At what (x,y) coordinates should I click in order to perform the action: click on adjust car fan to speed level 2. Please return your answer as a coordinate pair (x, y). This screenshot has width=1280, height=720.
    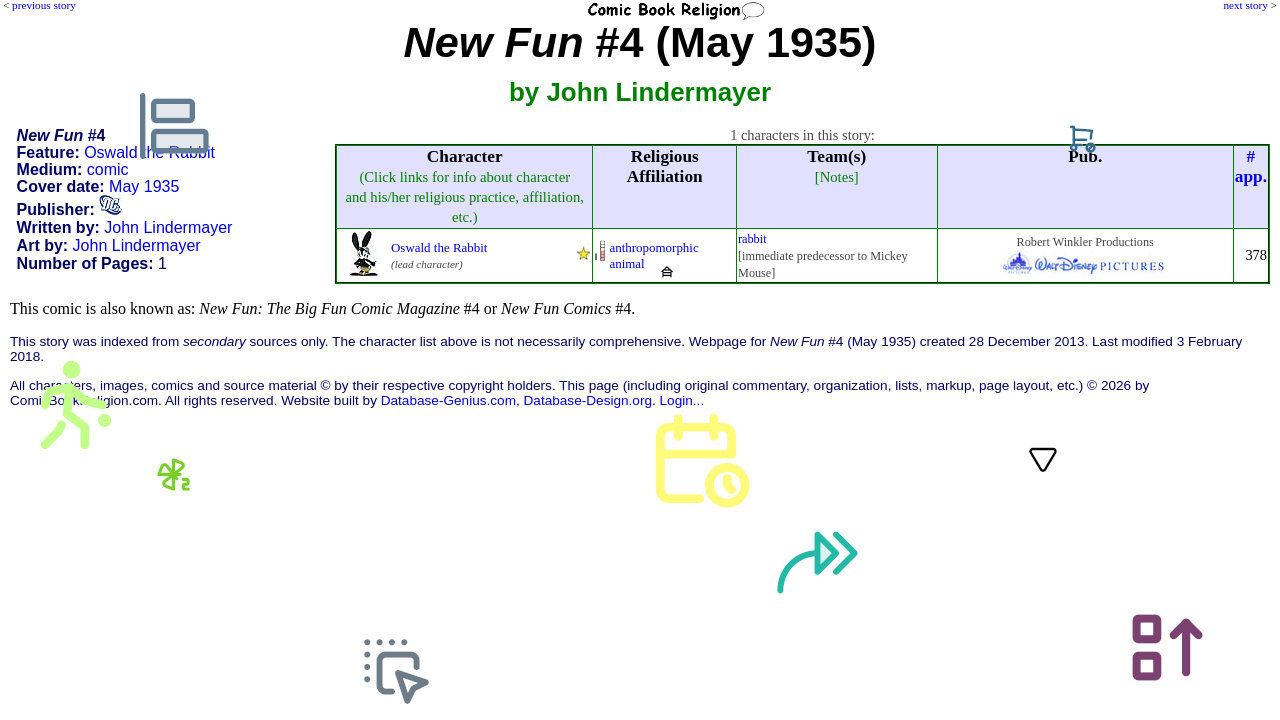
    Looking at the image, I should click on (173, 474).